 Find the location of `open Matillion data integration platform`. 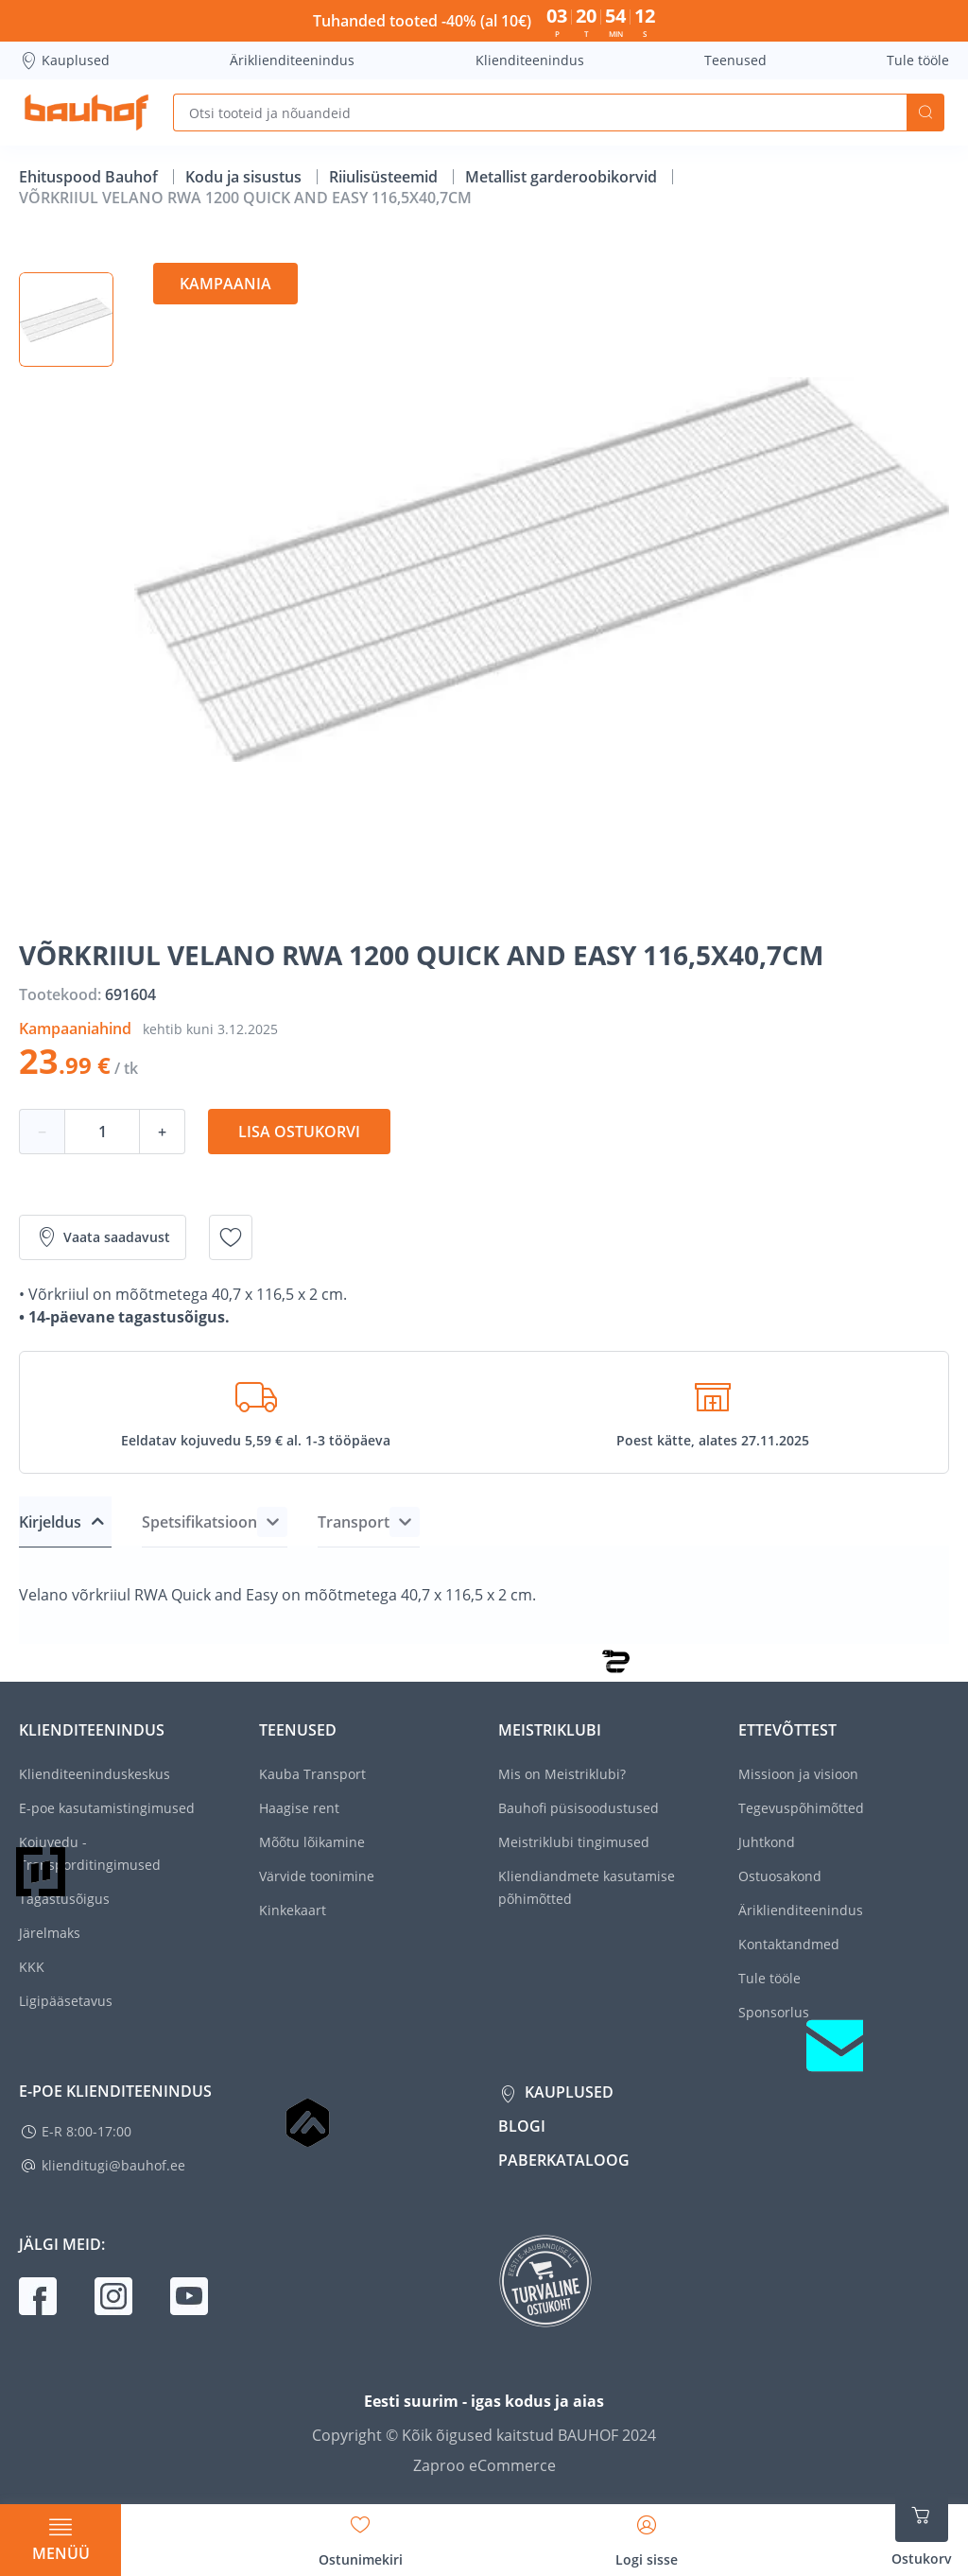

open Matillion data integration platform is located at coordinates (307, 2122).